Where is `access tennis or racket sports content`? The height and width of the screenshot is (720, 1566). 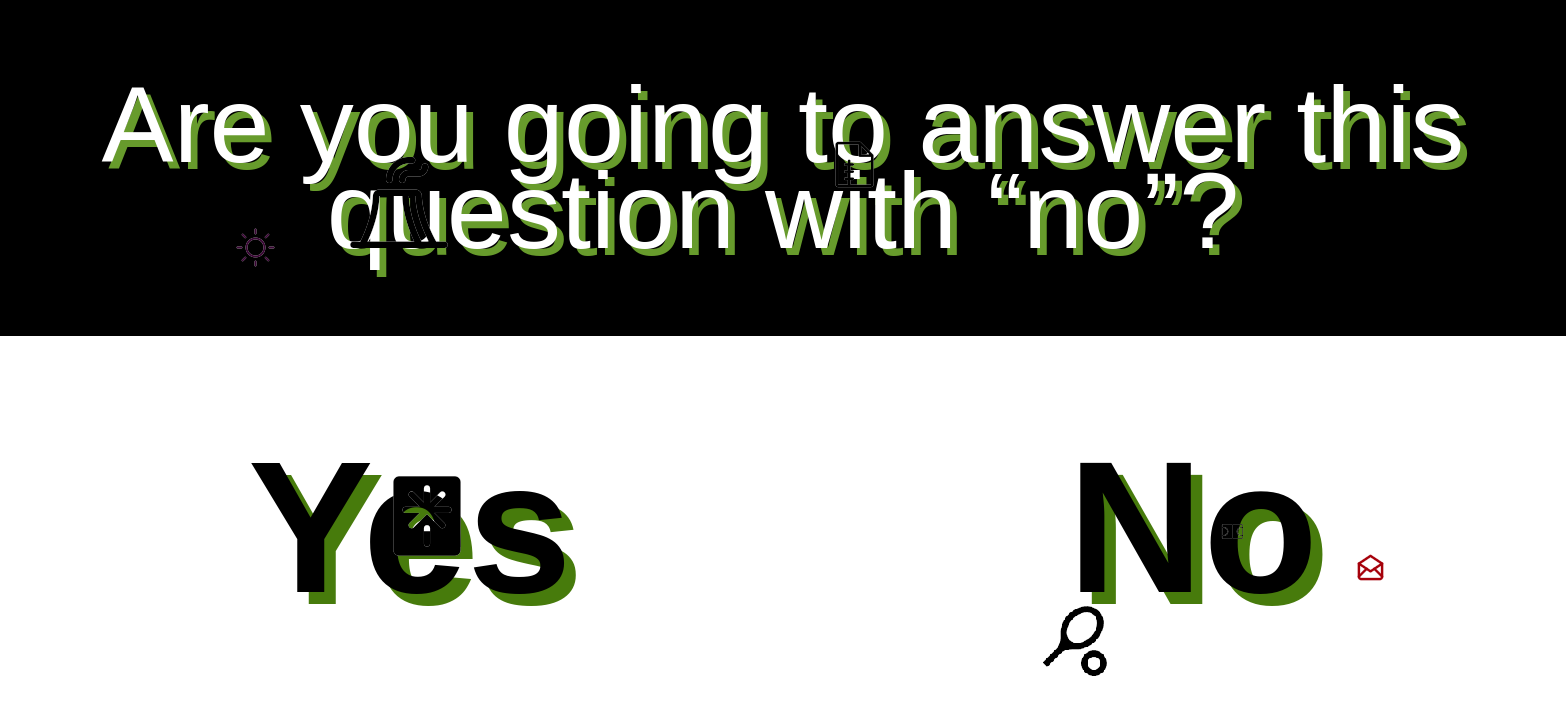
access tennis or racket sports content is located at coordinates (1075, 641).